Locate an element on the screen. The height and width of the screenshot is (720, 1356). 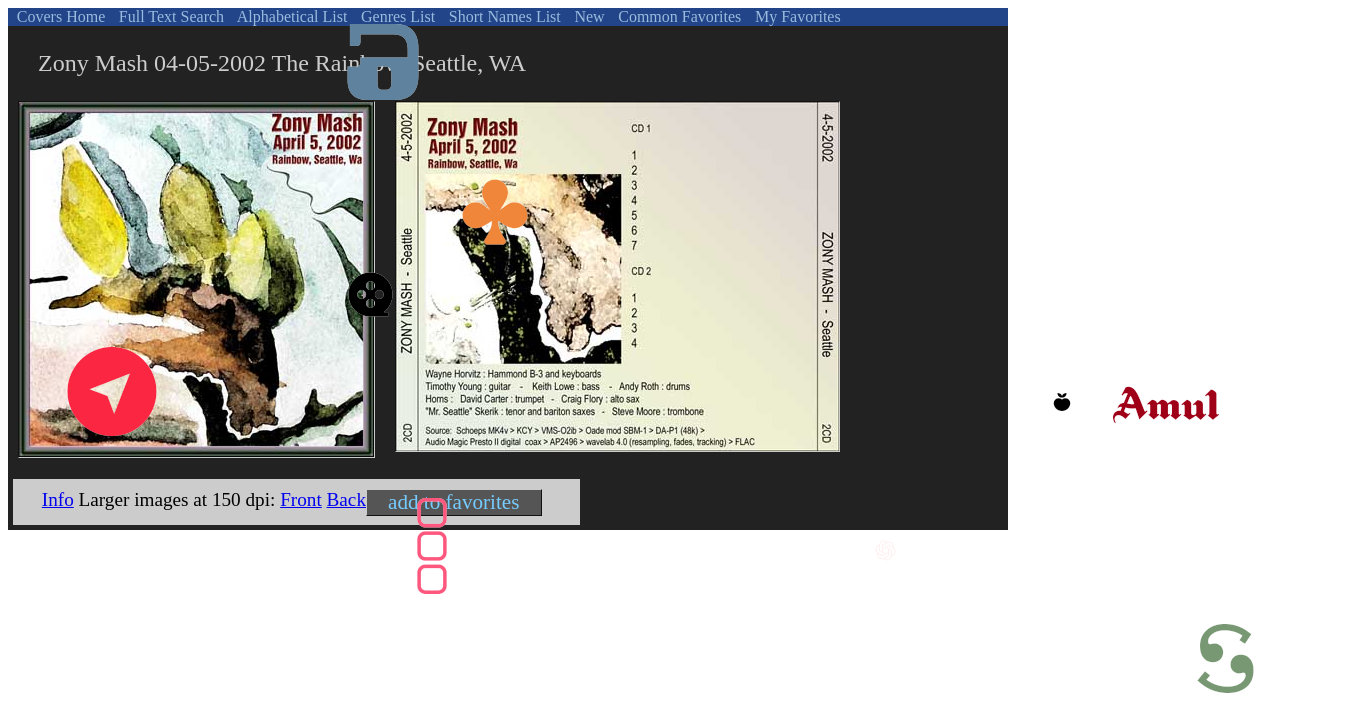
browse movies or video content is located at coordinates (370, 294).